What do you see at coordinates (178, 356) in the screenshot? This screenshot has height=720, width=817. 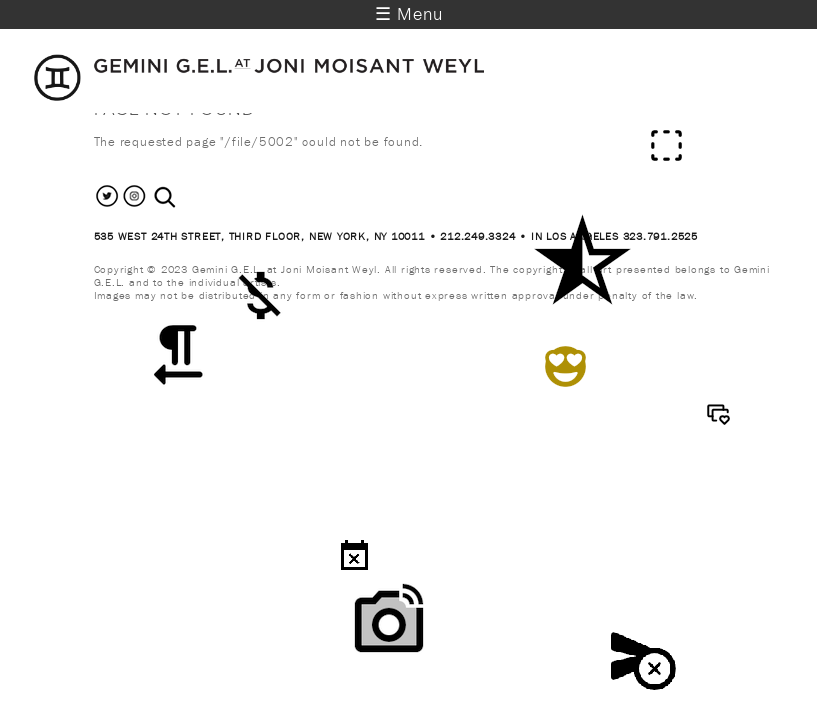 I see `switch text direction to right-to-left` at bounding box center [178, 356].